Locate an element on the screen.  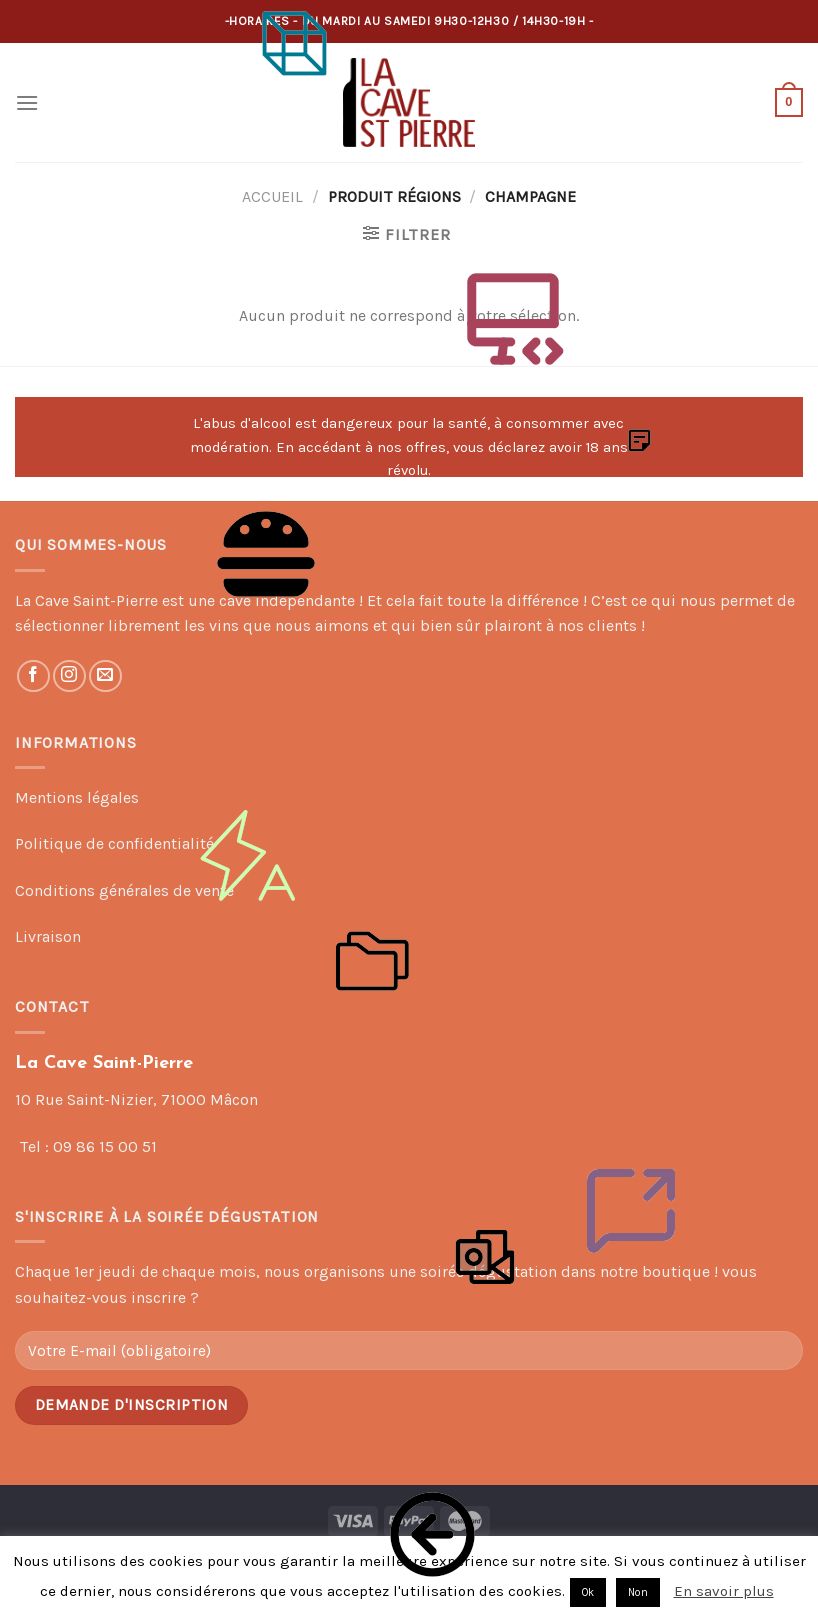
browse all folders is located at coordinates (371, 961).